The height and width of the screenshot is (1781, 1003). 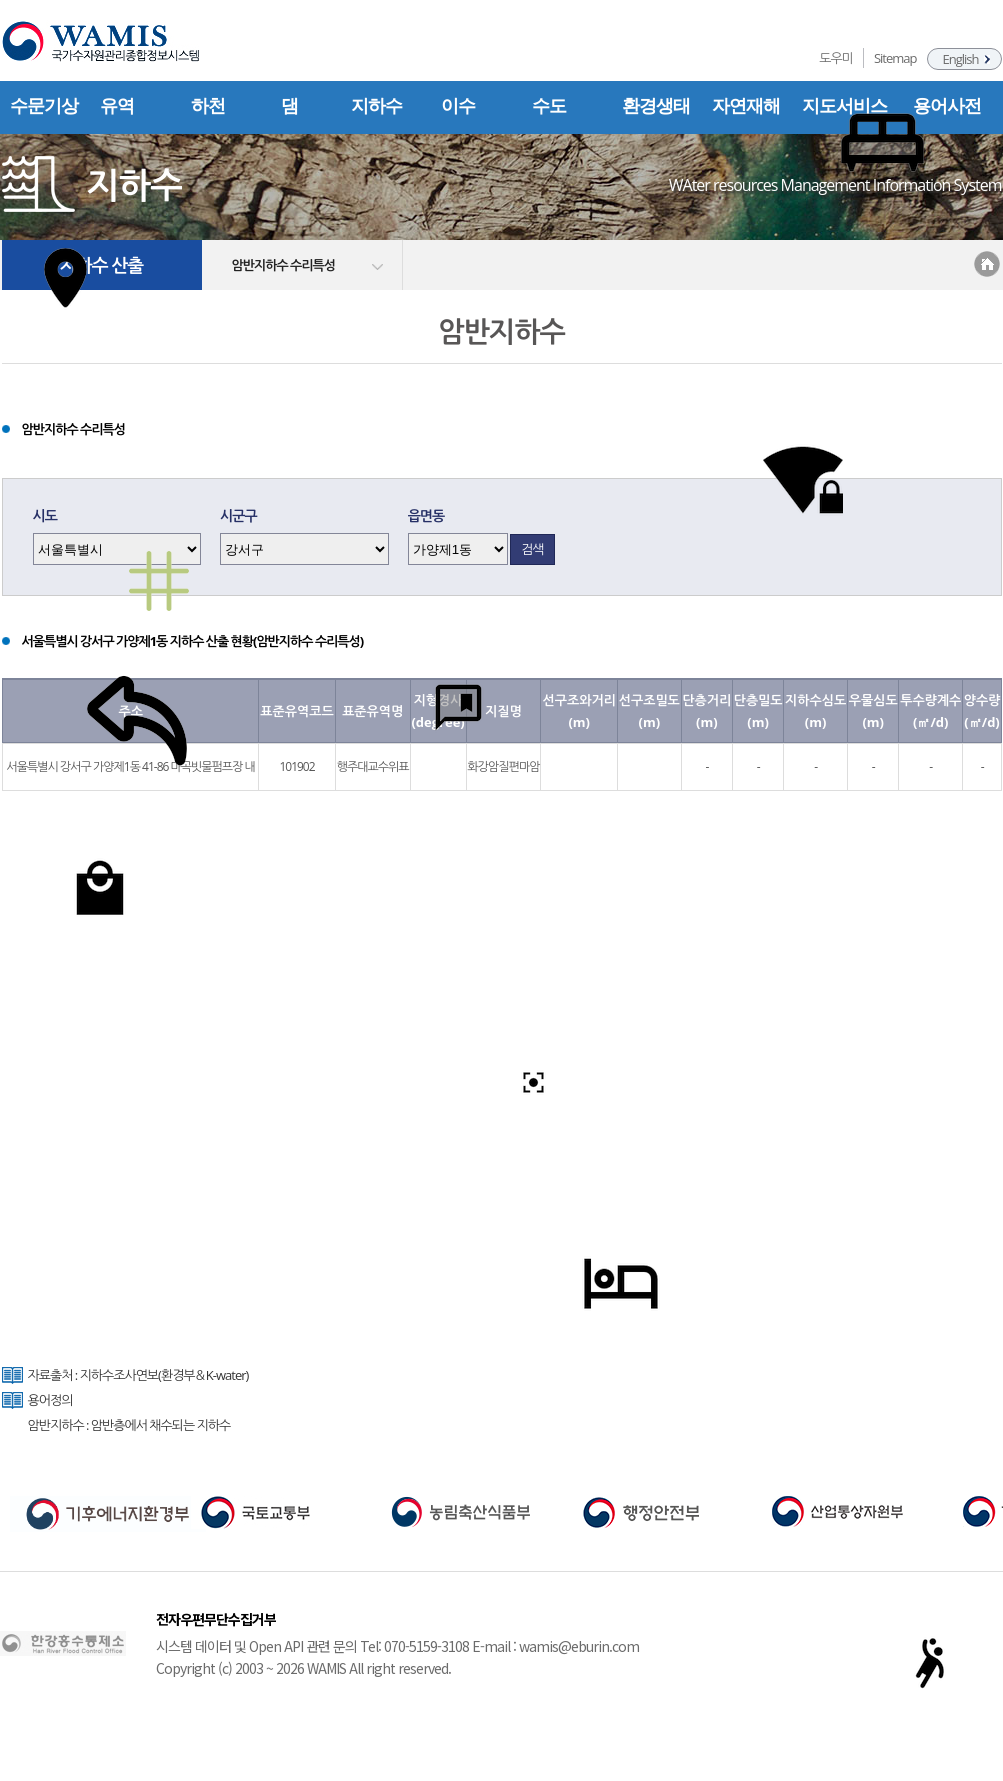 I want to click on add or view hashtags, so click(x=159, y=581).